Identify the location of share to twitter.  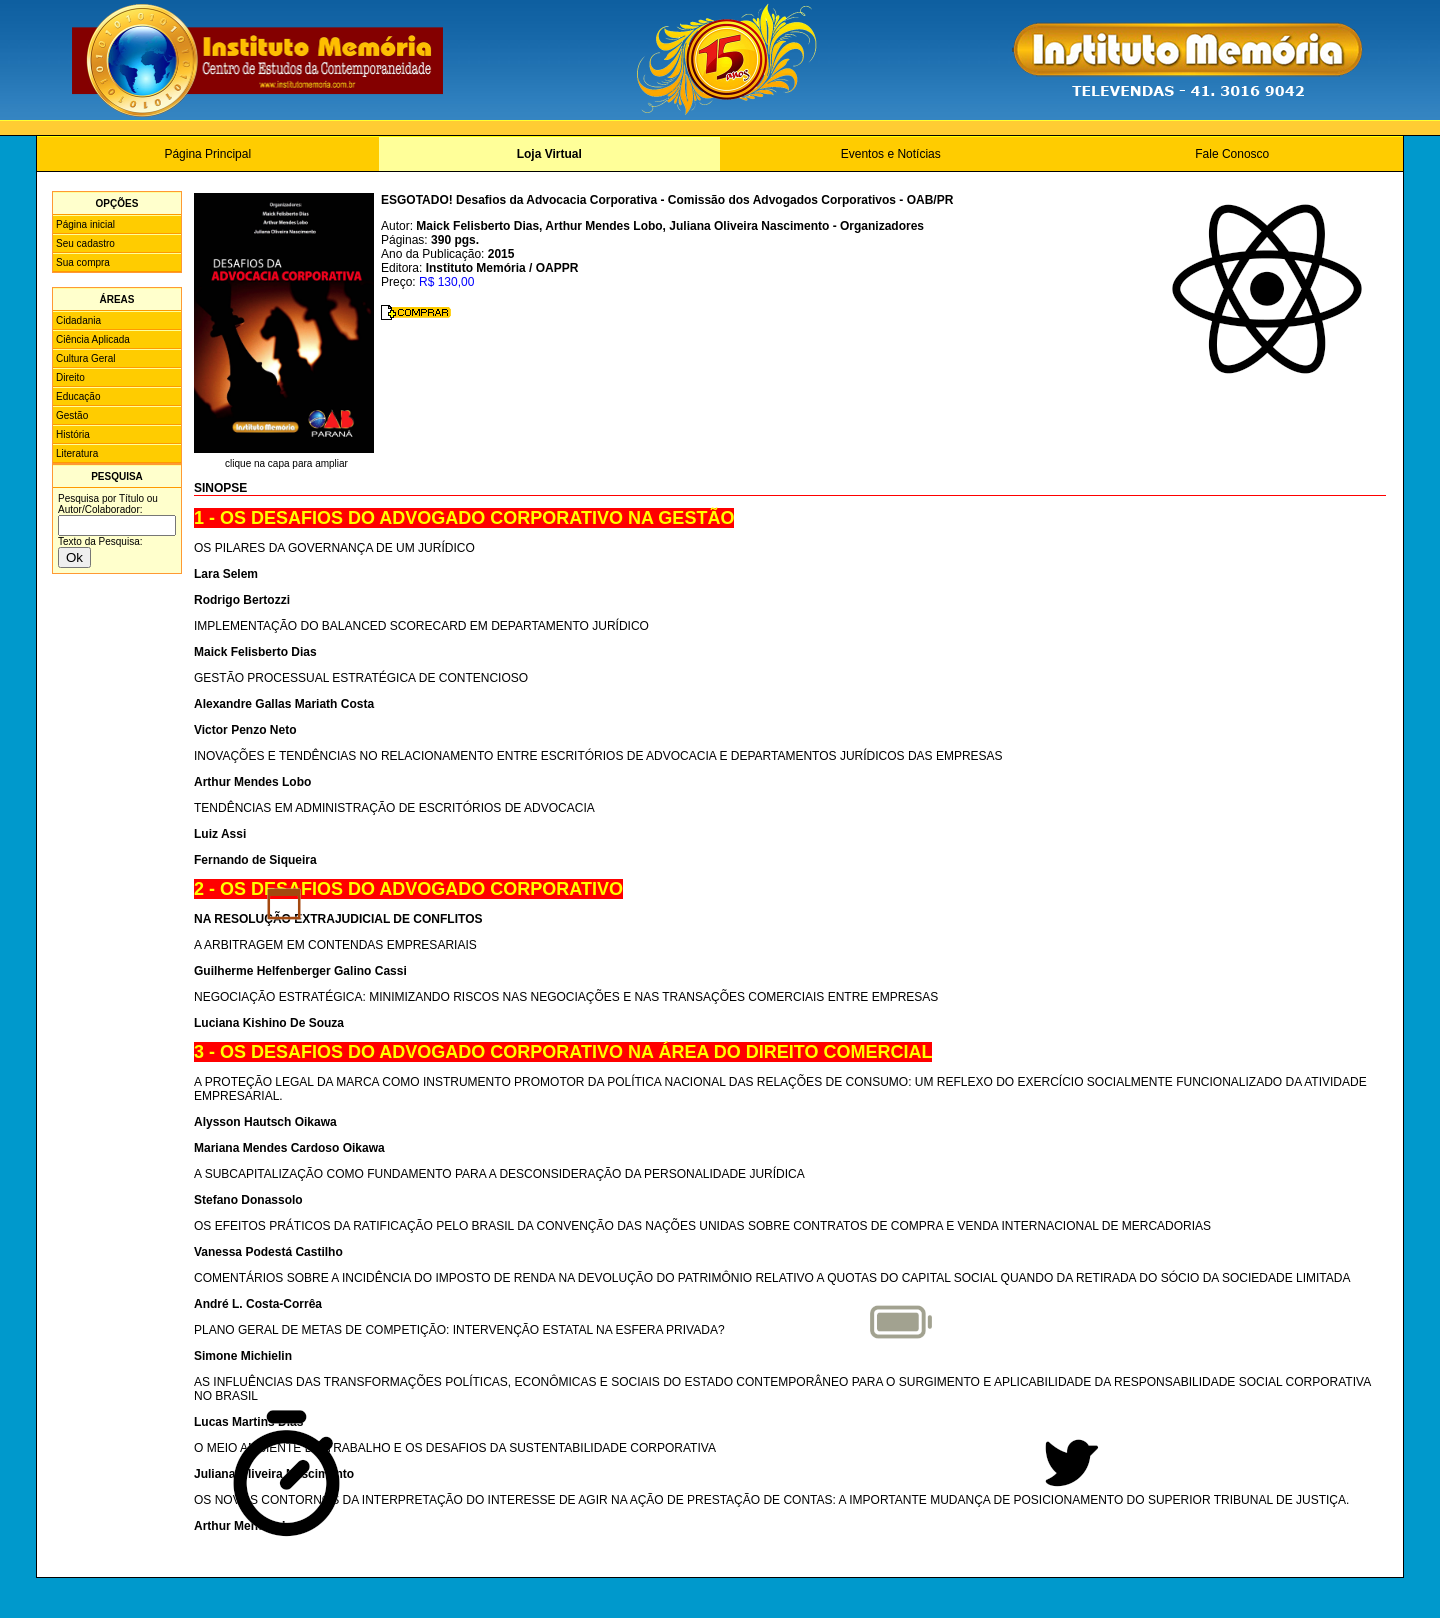
(1069, 1461).